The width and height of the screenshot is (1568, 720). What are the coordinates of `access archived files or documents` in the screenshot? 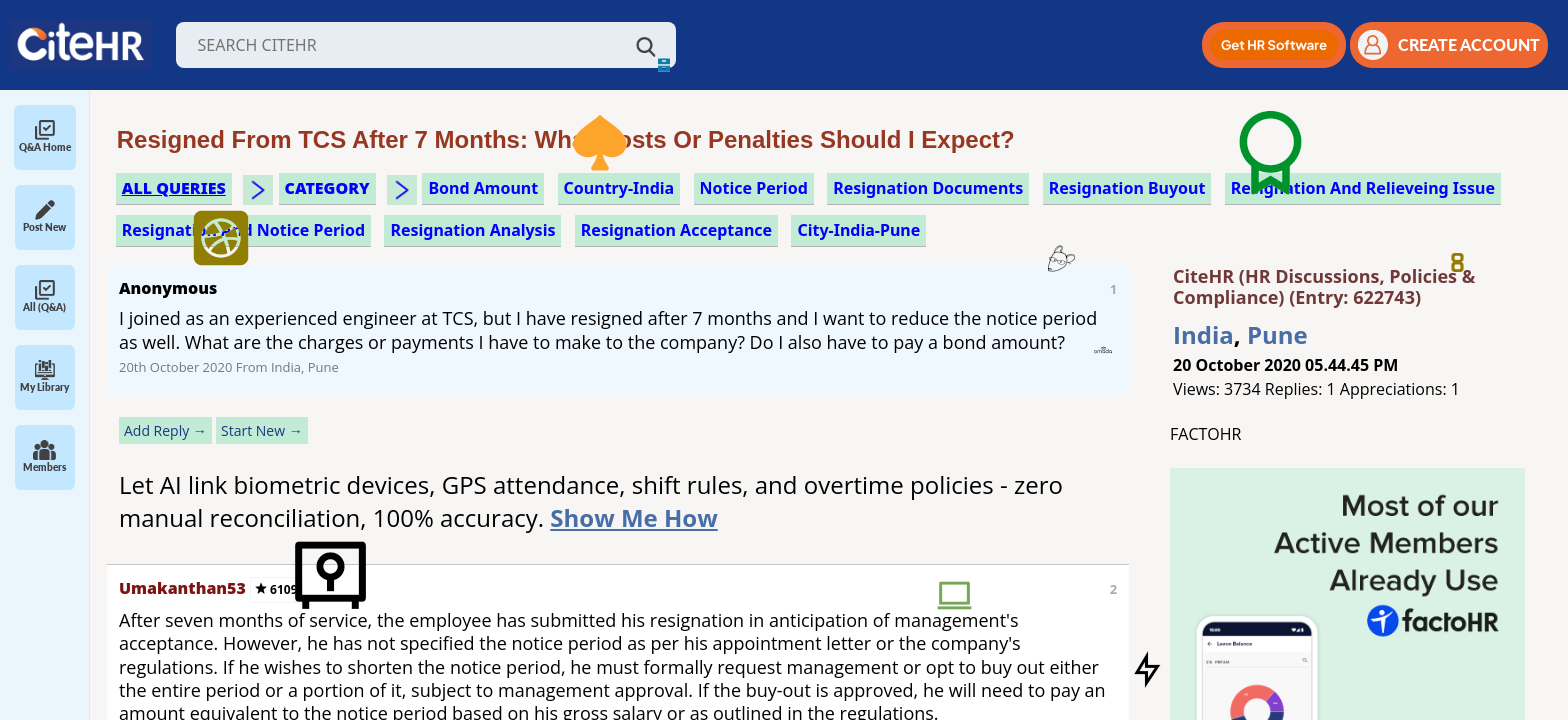 It's located at (664, 65).